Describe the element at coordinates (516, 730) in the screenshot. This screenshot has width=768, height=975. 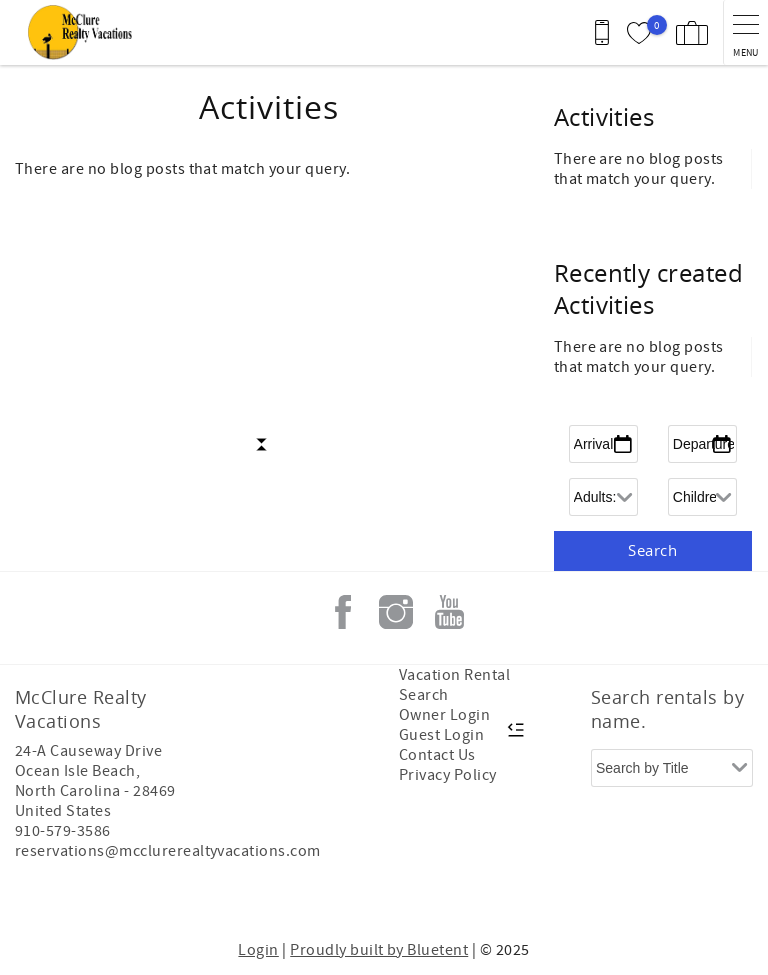
I see `collapse the sidebar menu` at that location.